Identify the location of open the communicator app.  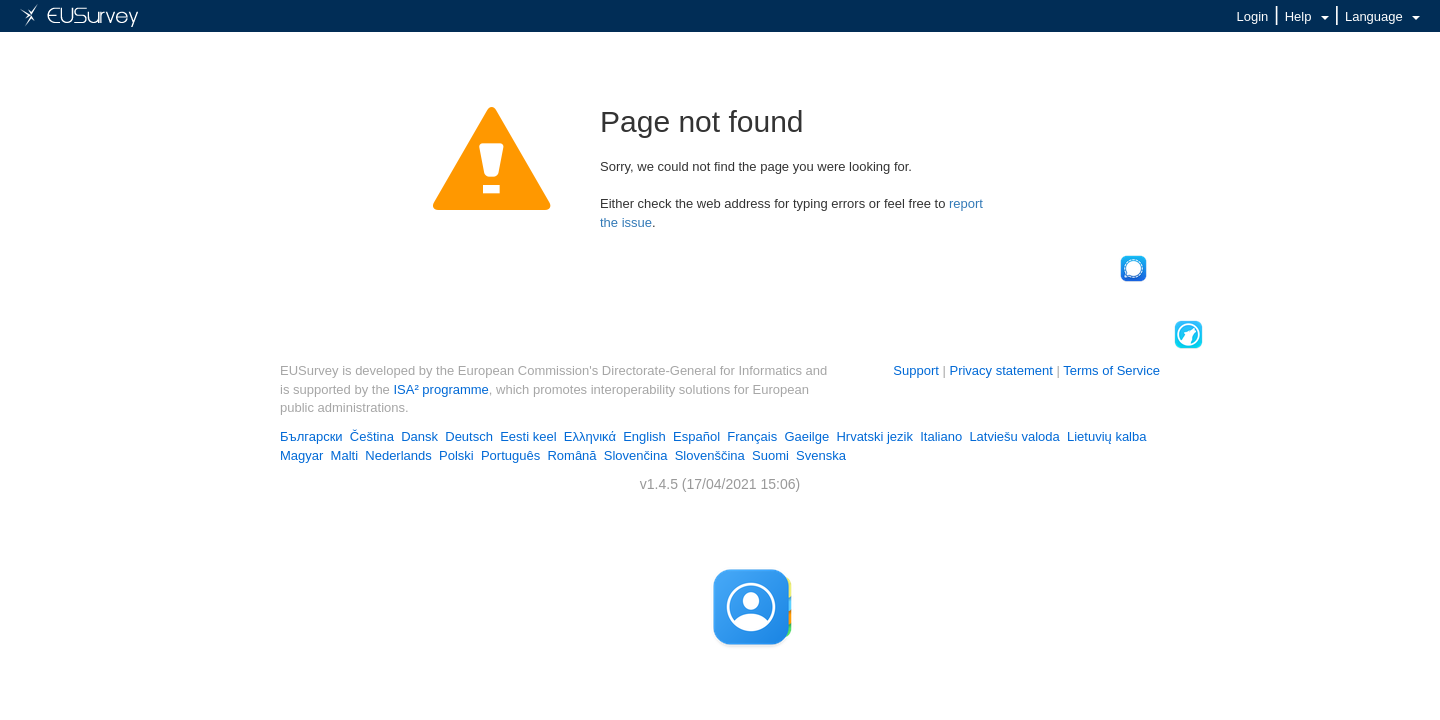
(751, 607).